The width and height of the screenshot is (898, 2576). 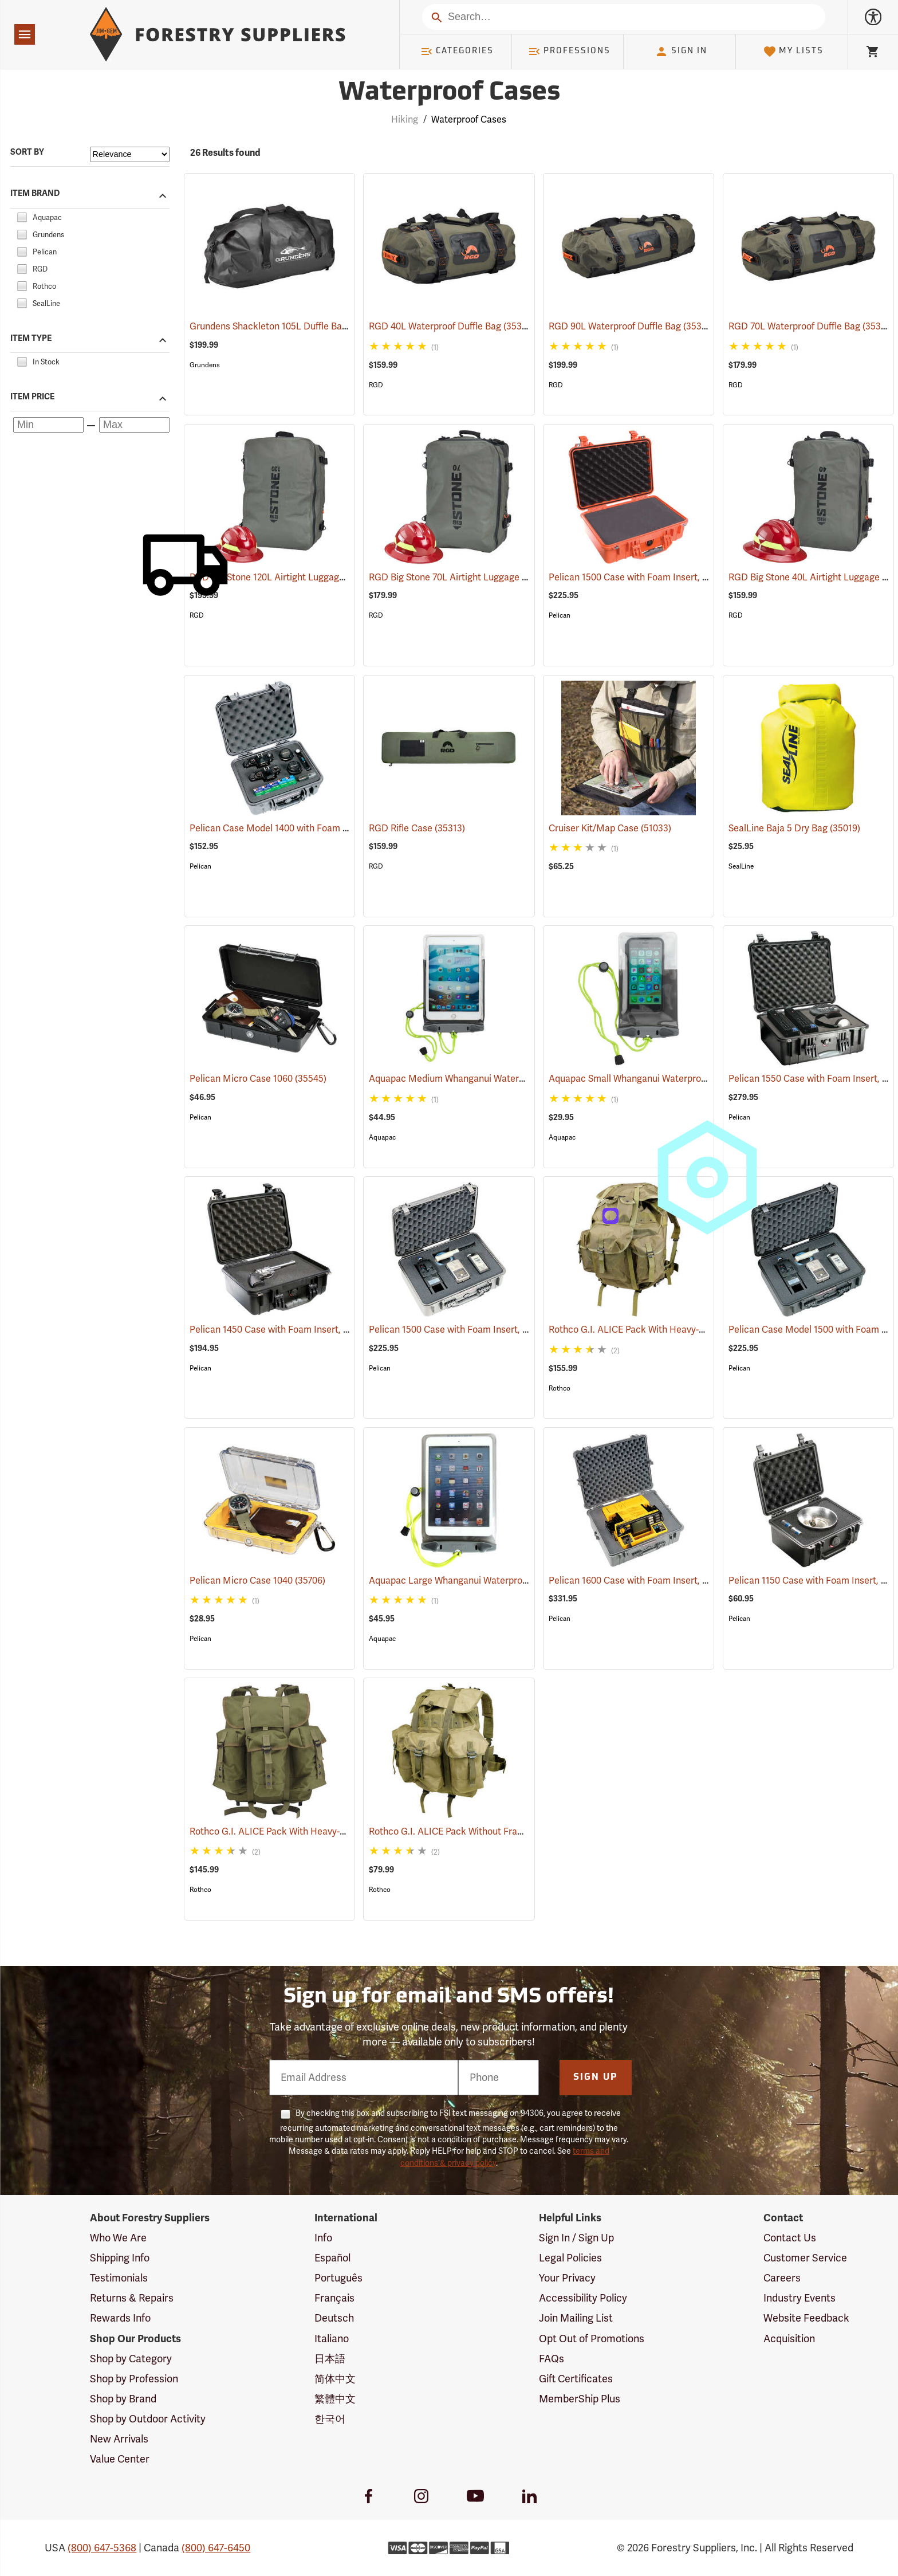 I want to click on open iMessage app, so click(x=611, y=1216).